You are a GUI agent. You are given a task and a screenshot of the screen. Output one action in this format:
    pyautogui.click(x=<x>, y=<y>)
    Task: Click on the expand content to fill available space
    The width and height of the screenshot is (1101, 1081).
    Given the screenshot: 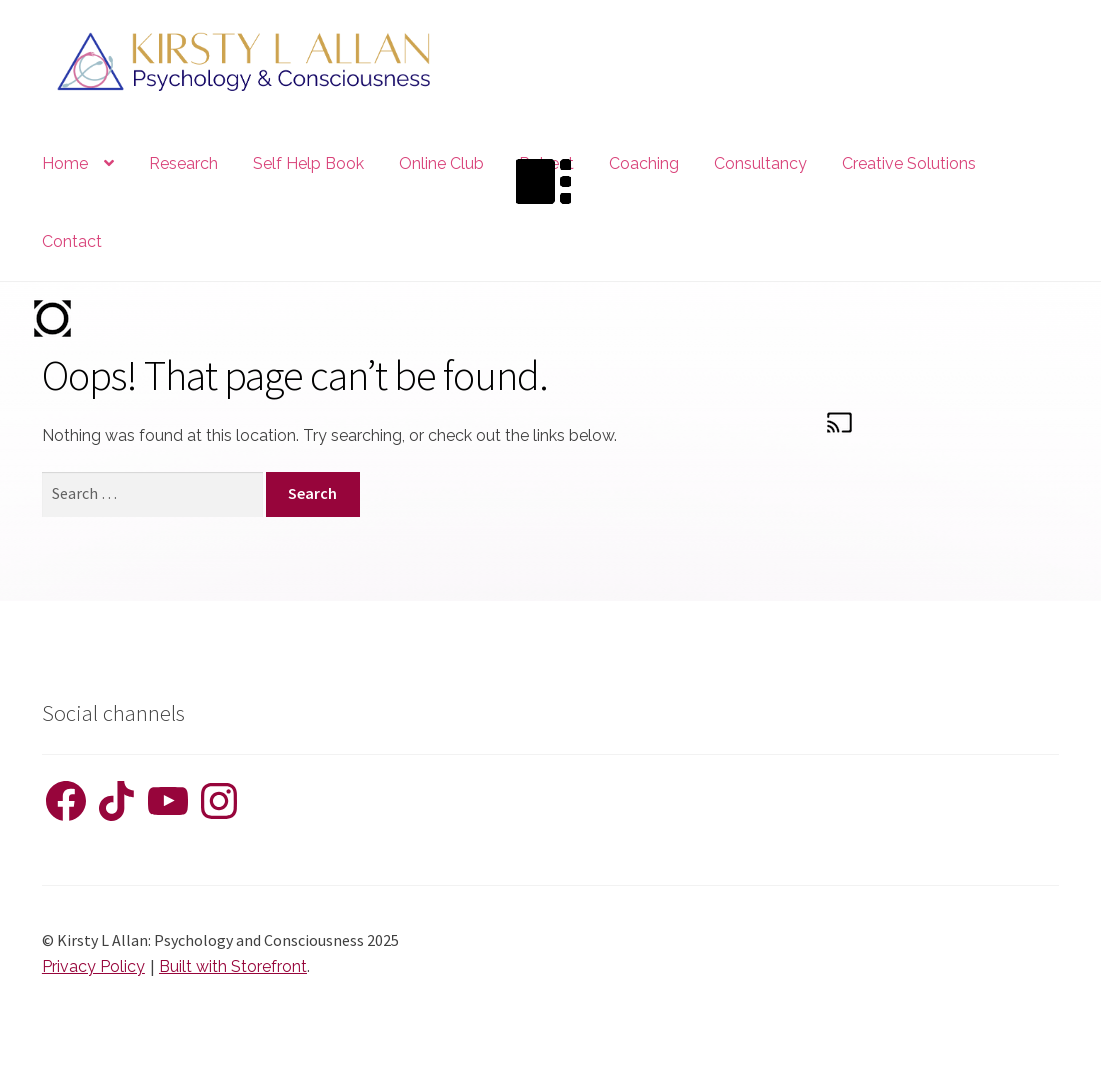 What is the action you would take?
    pyautogui.click(x=52, y=318)
    